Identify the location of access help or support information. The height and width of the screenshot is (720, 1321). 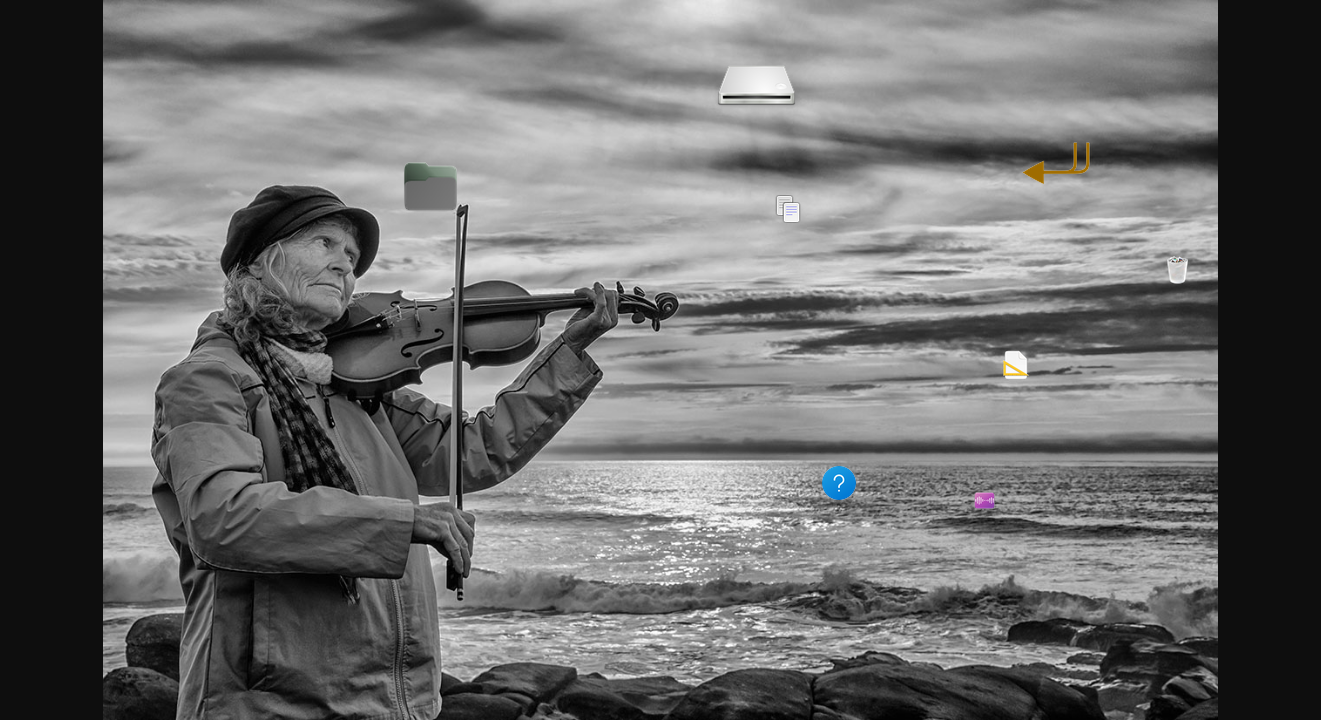
(839, 483).